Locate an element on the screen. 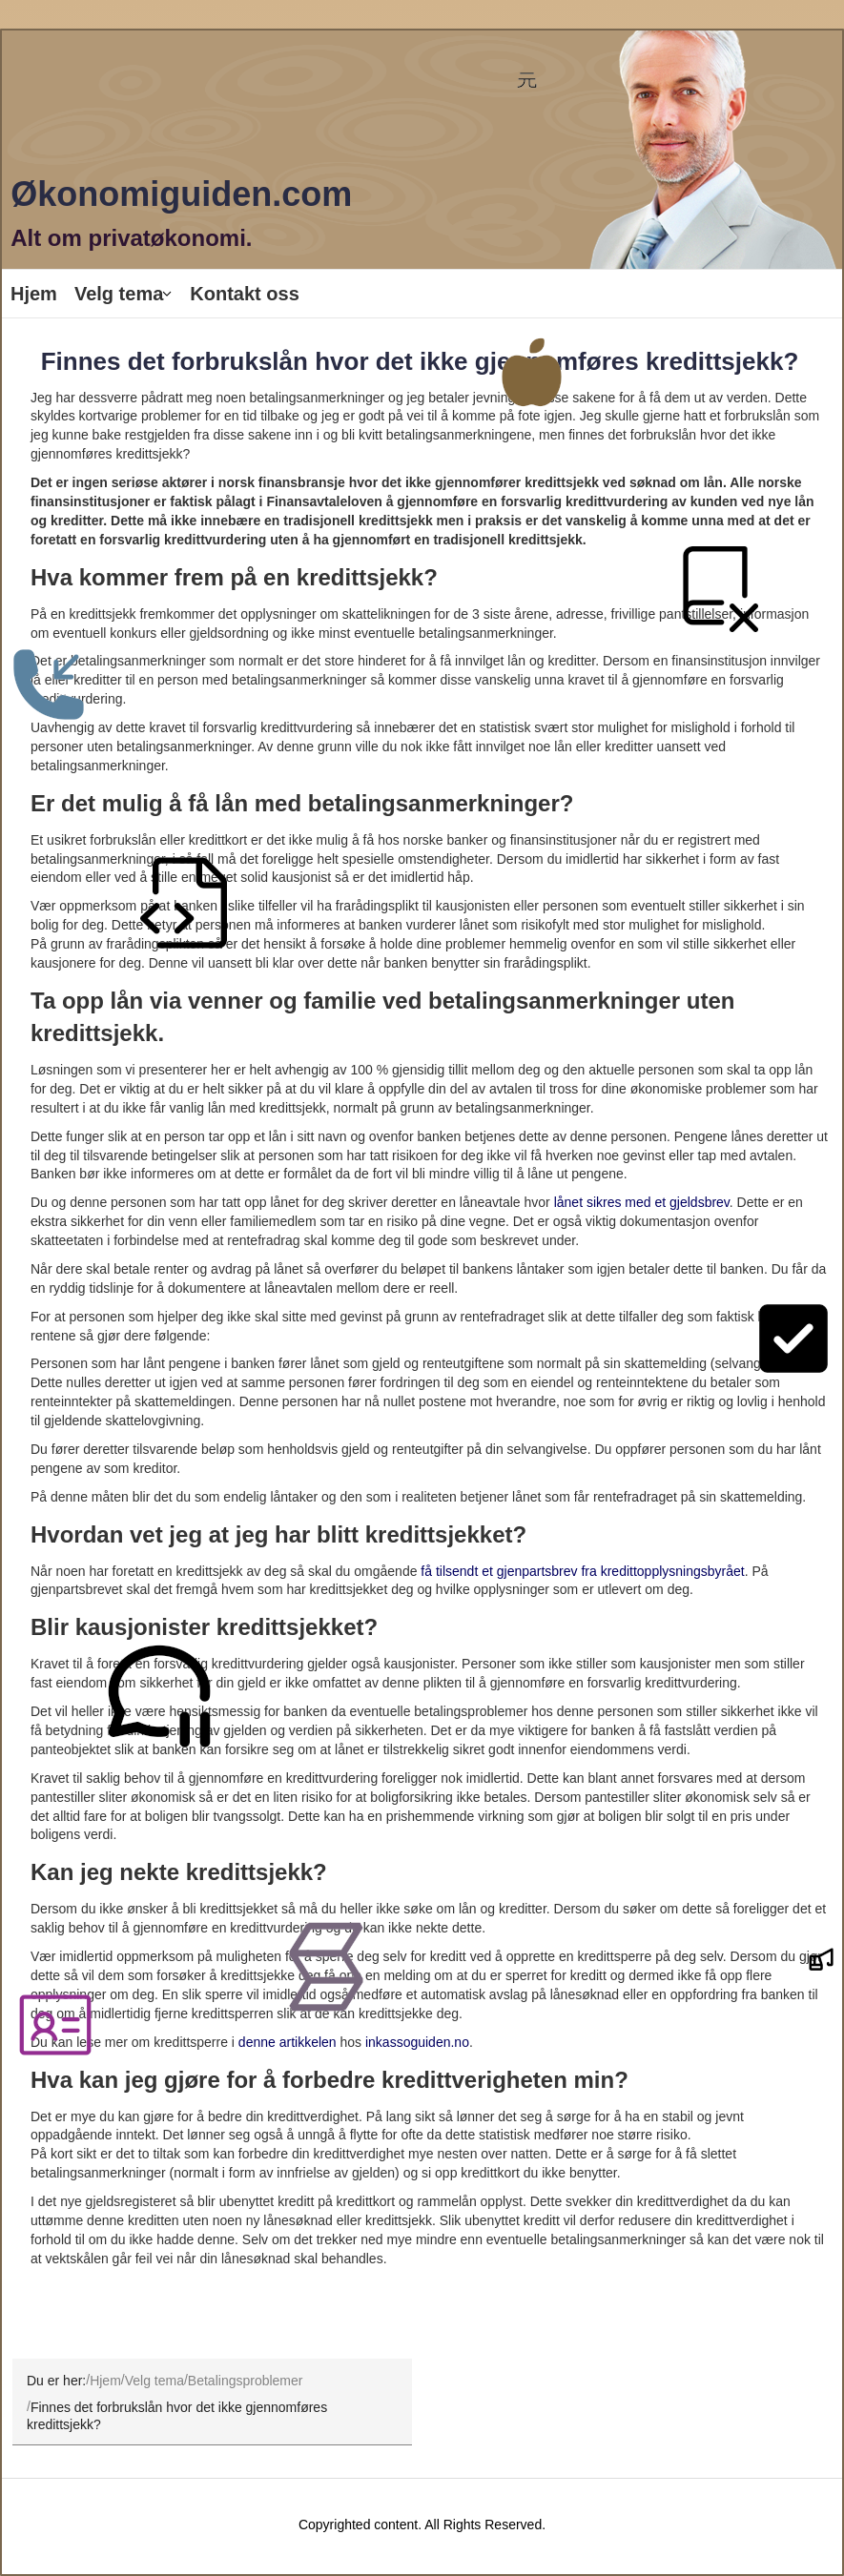 This screenshot has width=844, height=2576. delete a repository is located at coordinates (715, 589).